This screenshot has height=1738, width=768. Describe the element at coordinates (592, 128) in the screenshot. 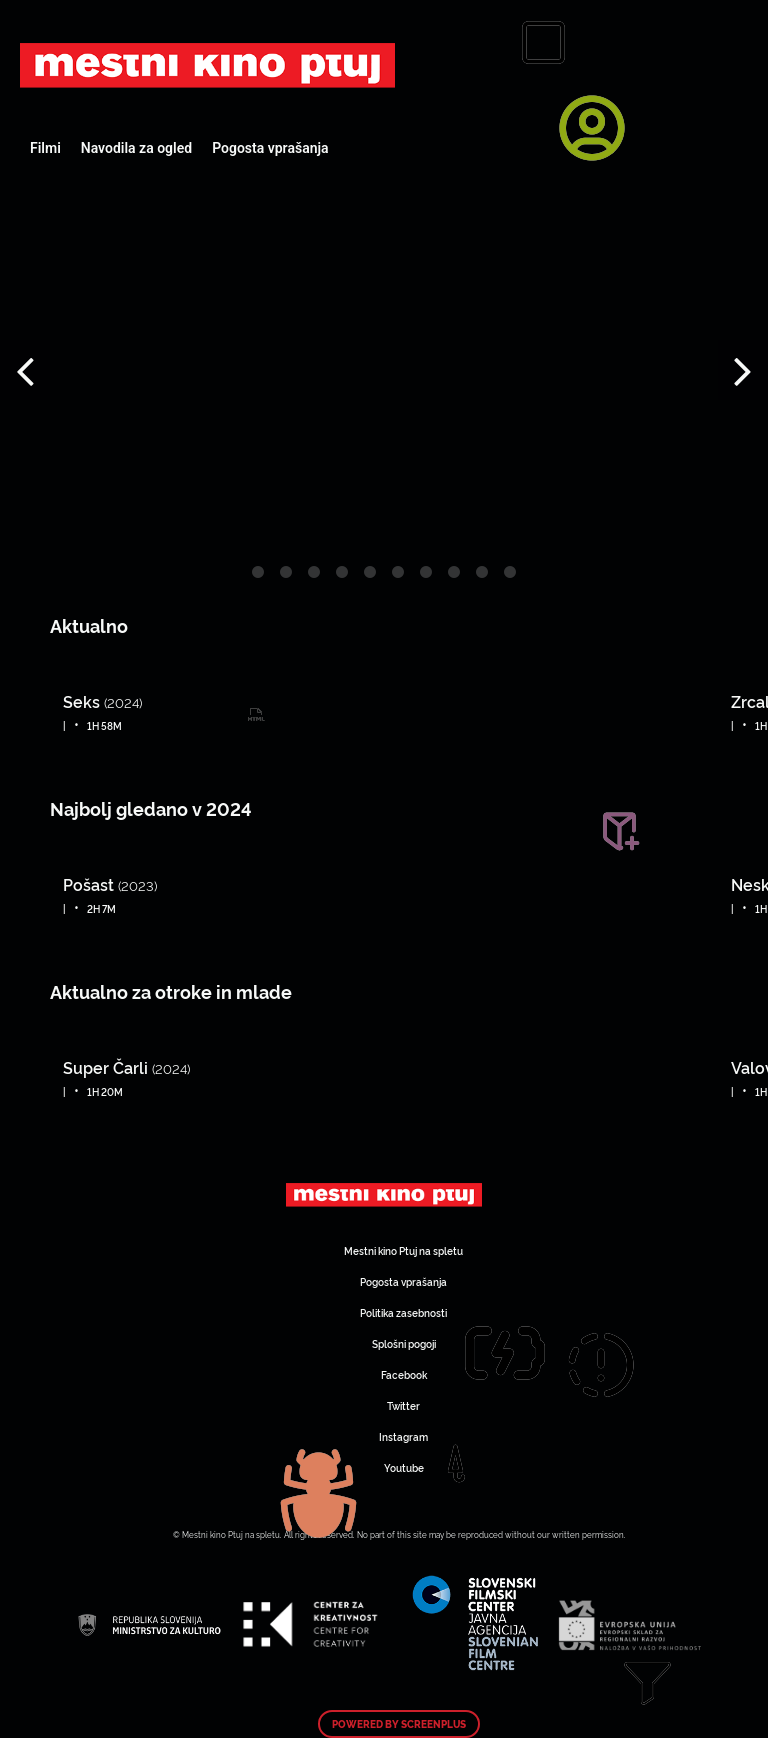

I see `view your profile` at that location.